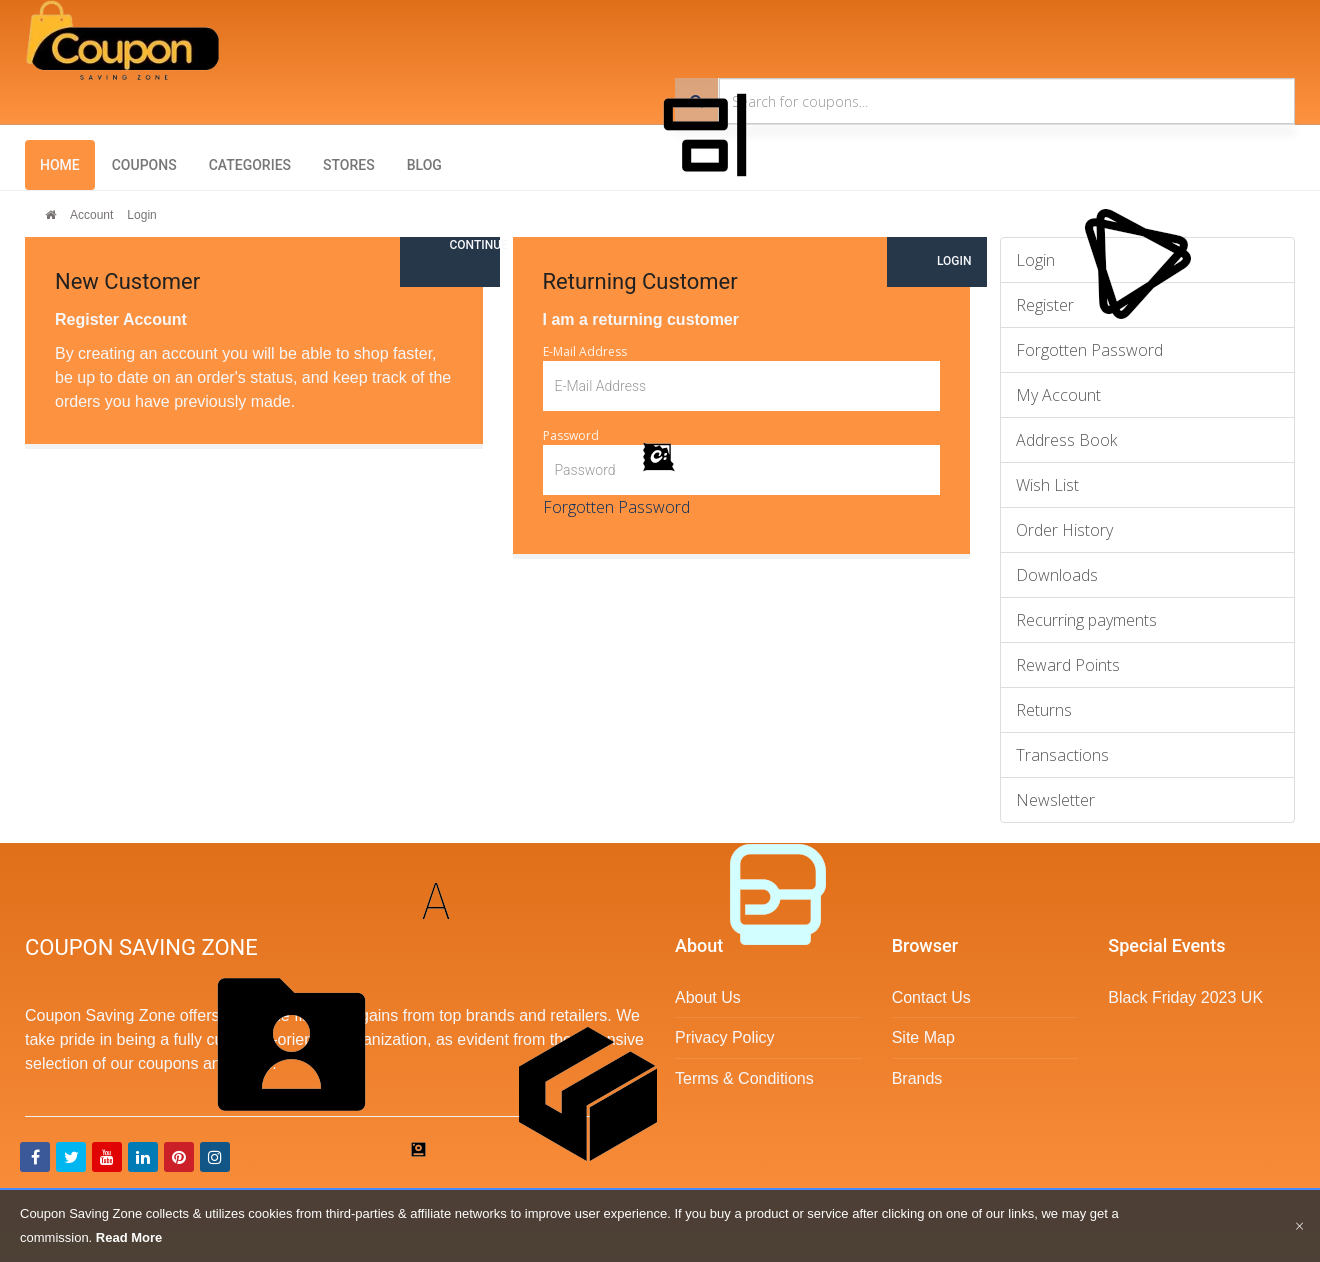 The height and width of the screenshot is (1262, 1320). Describe the element at coordinates (291, 1044) in the screenshot. I see `access your personal files folder` at that location.